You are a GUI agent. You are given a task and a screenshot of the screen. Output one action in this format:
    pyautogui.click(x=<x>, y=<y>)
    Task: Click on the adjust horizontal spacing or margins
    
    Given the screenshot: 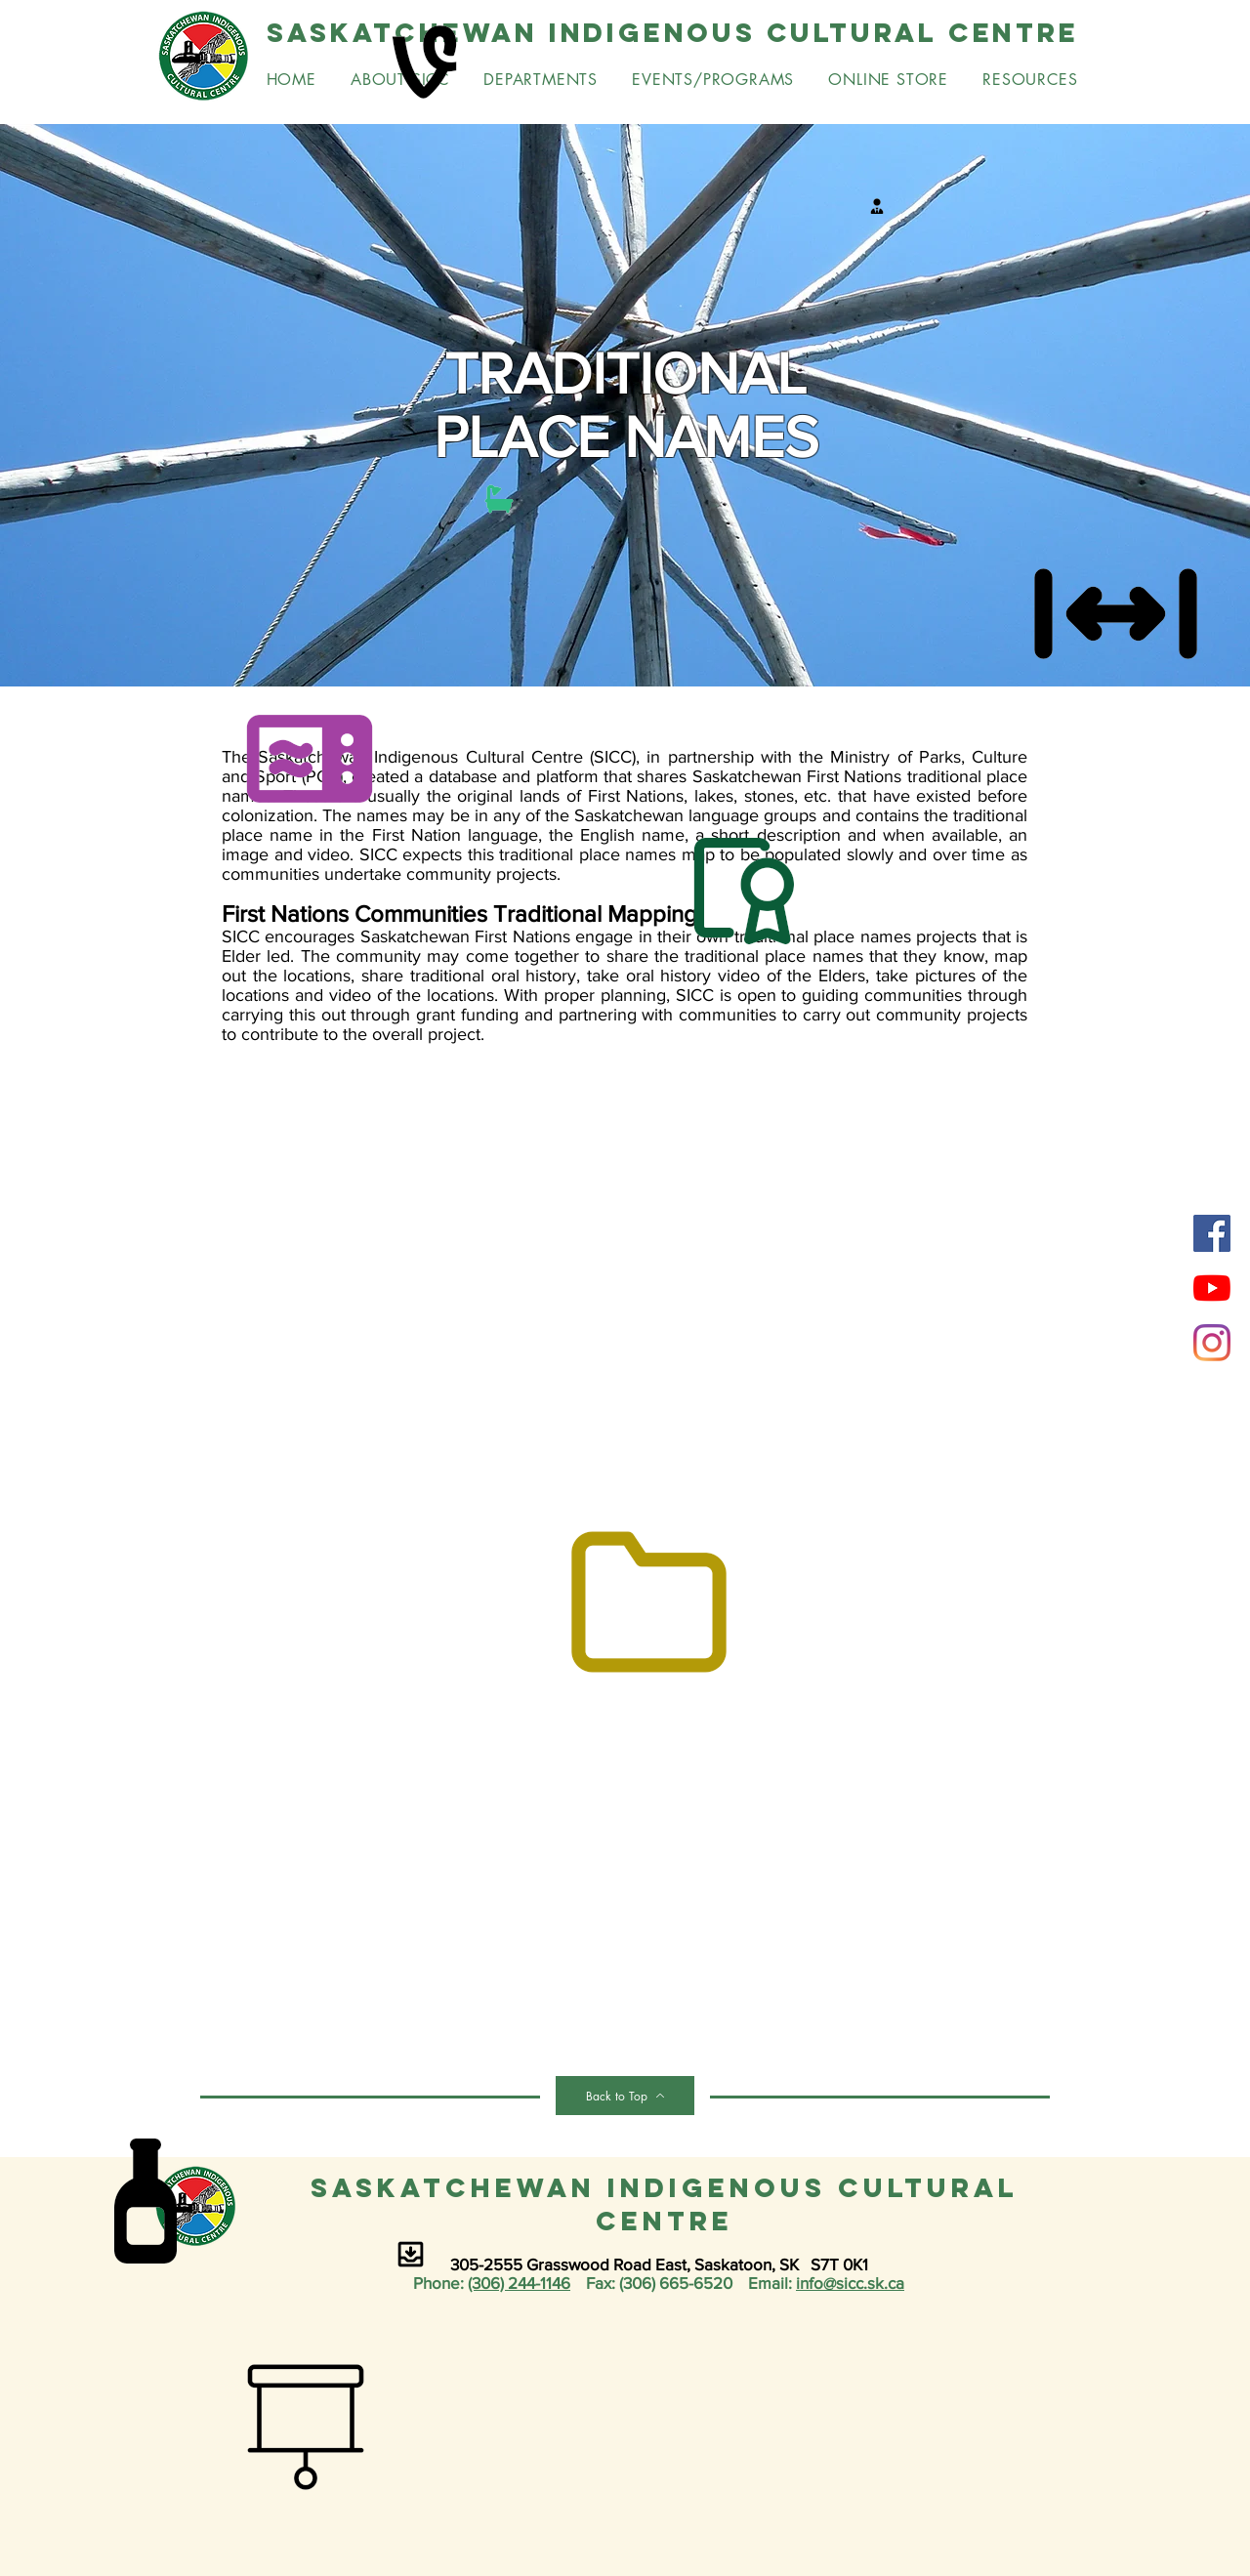 What is the action you would take?
    pyautogui.click(x=1115, y=613)
    